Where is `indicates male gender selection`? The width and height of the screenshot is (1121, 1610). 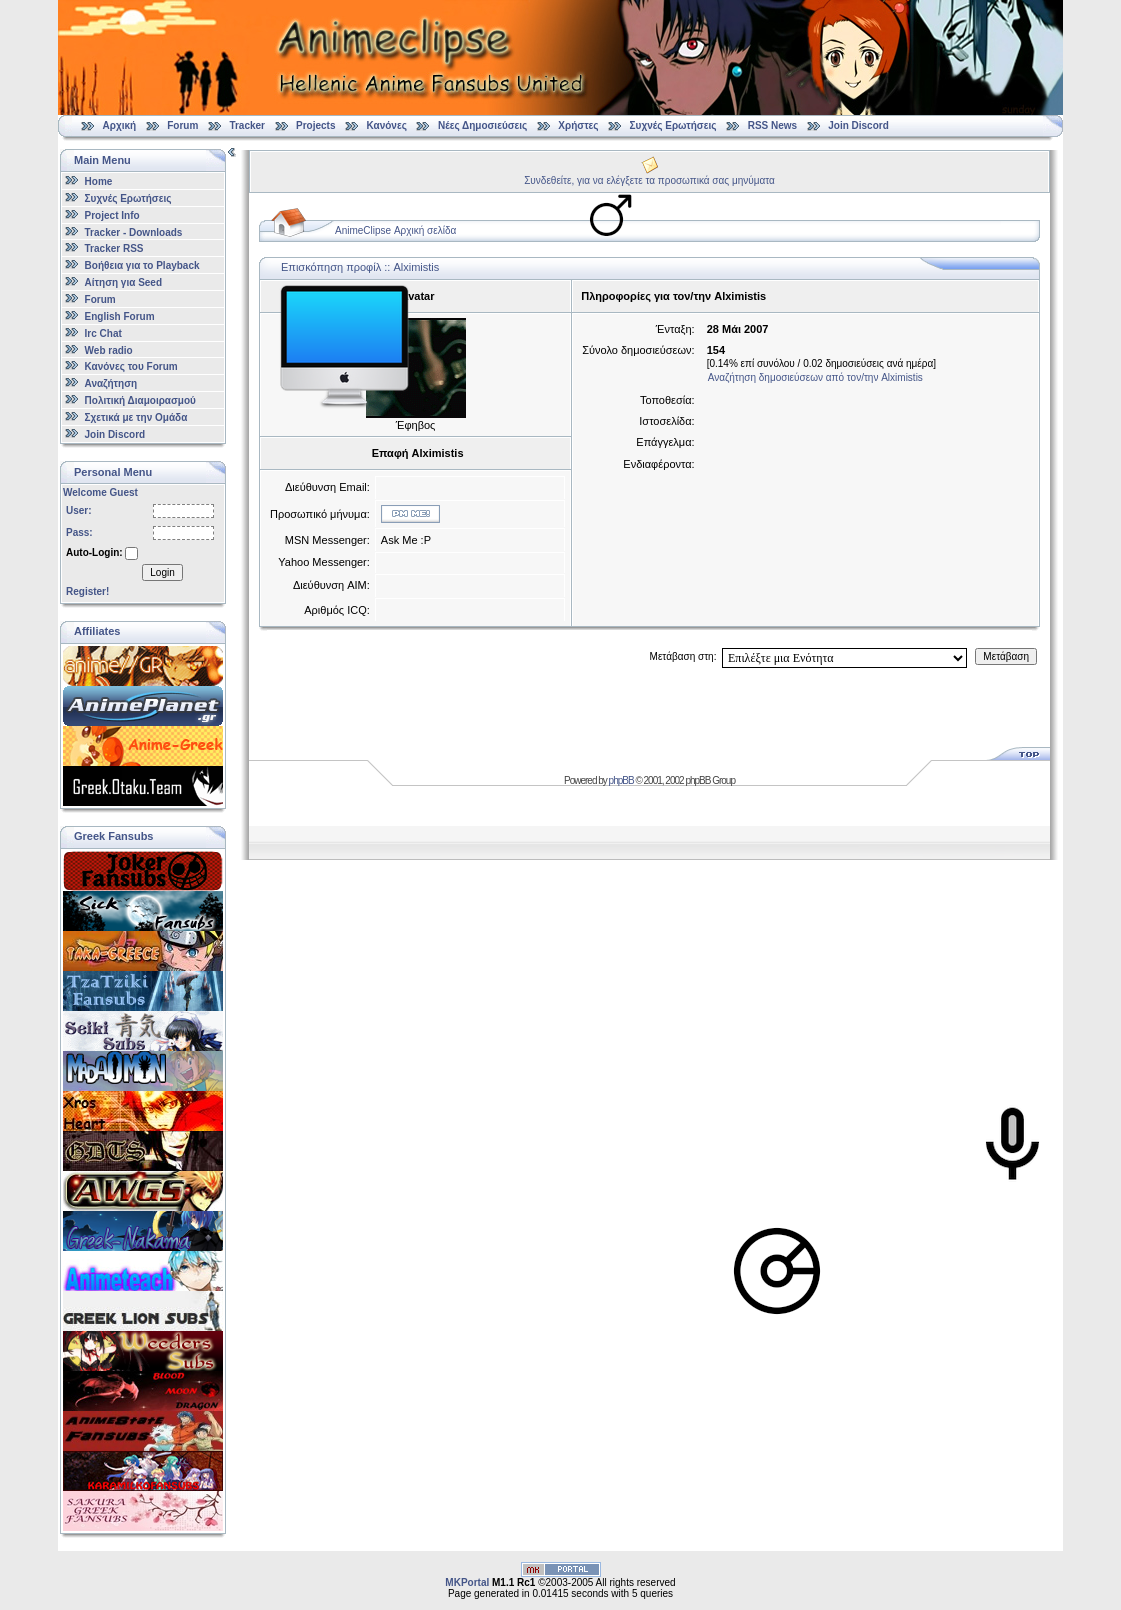
indicates male gender selection is located at coordinates (611, 214).